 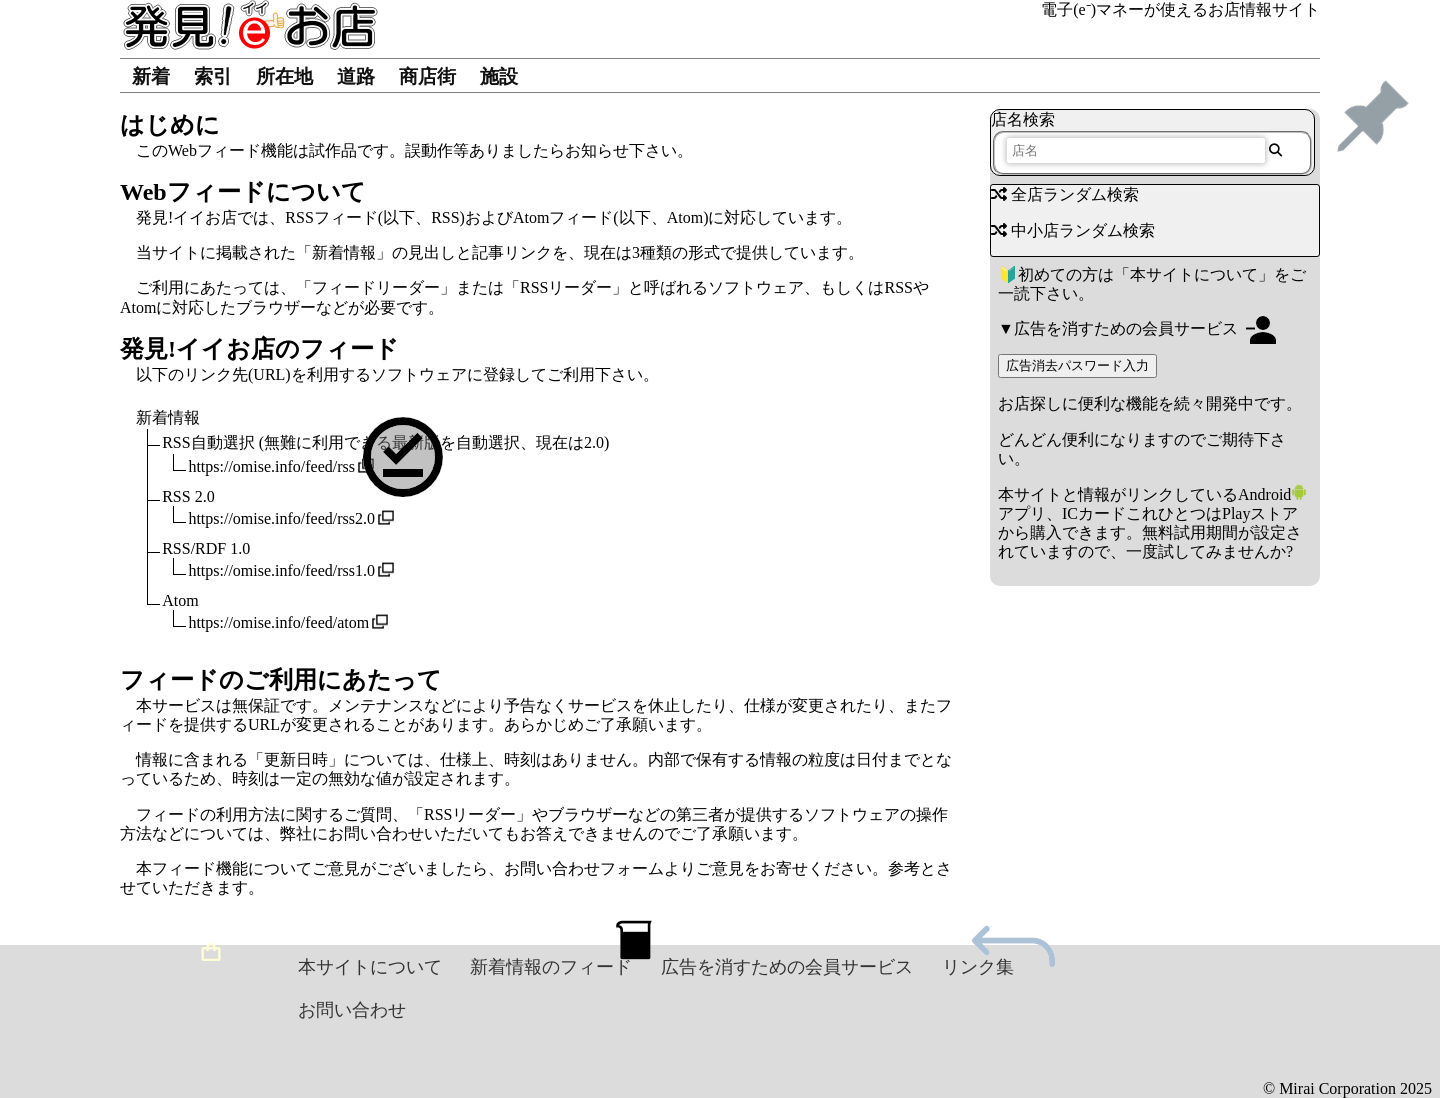 What do you see at coordinates (1373, 116) in the screenshot?
I see `pin an item to keep it visible` at bounding box center [1373, 116].